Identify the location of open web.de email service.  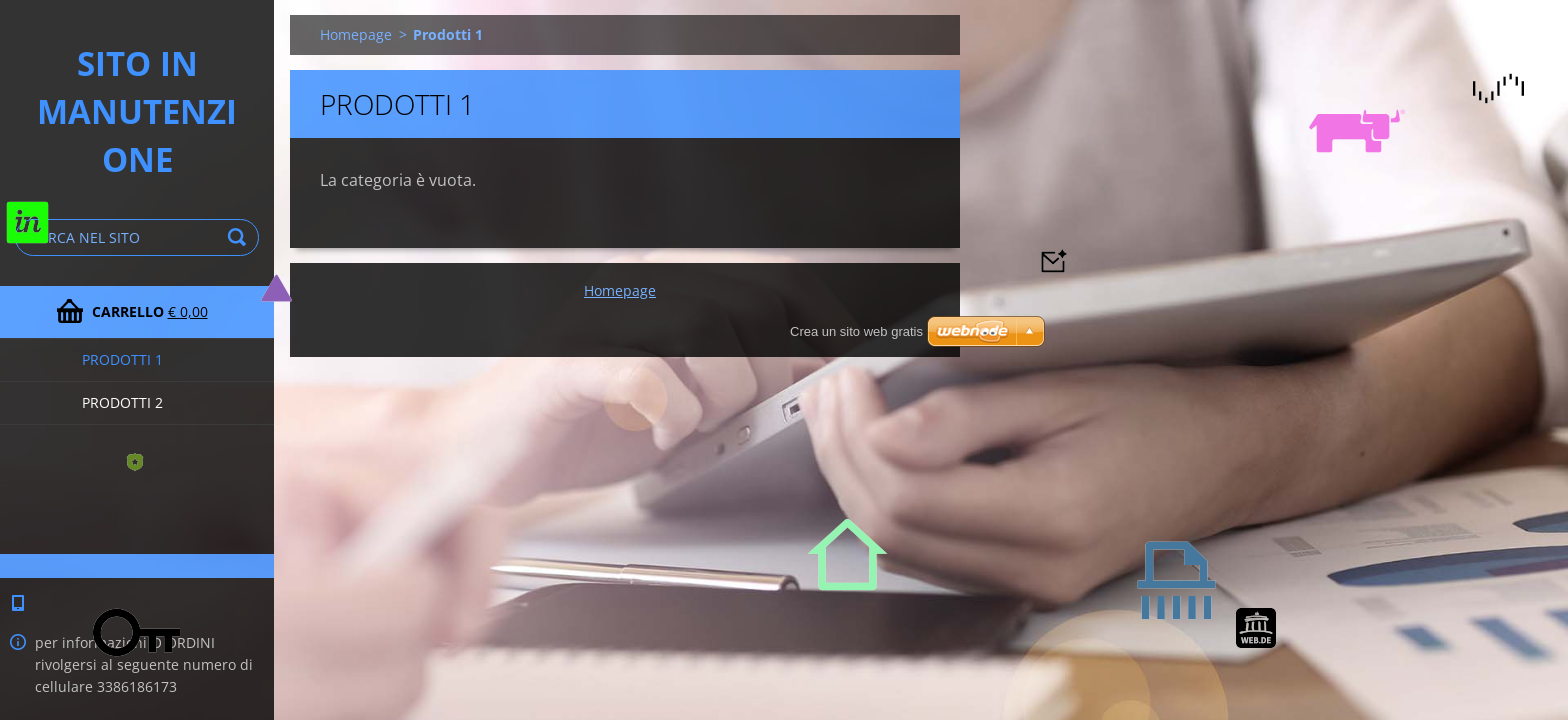
(1256, 628).